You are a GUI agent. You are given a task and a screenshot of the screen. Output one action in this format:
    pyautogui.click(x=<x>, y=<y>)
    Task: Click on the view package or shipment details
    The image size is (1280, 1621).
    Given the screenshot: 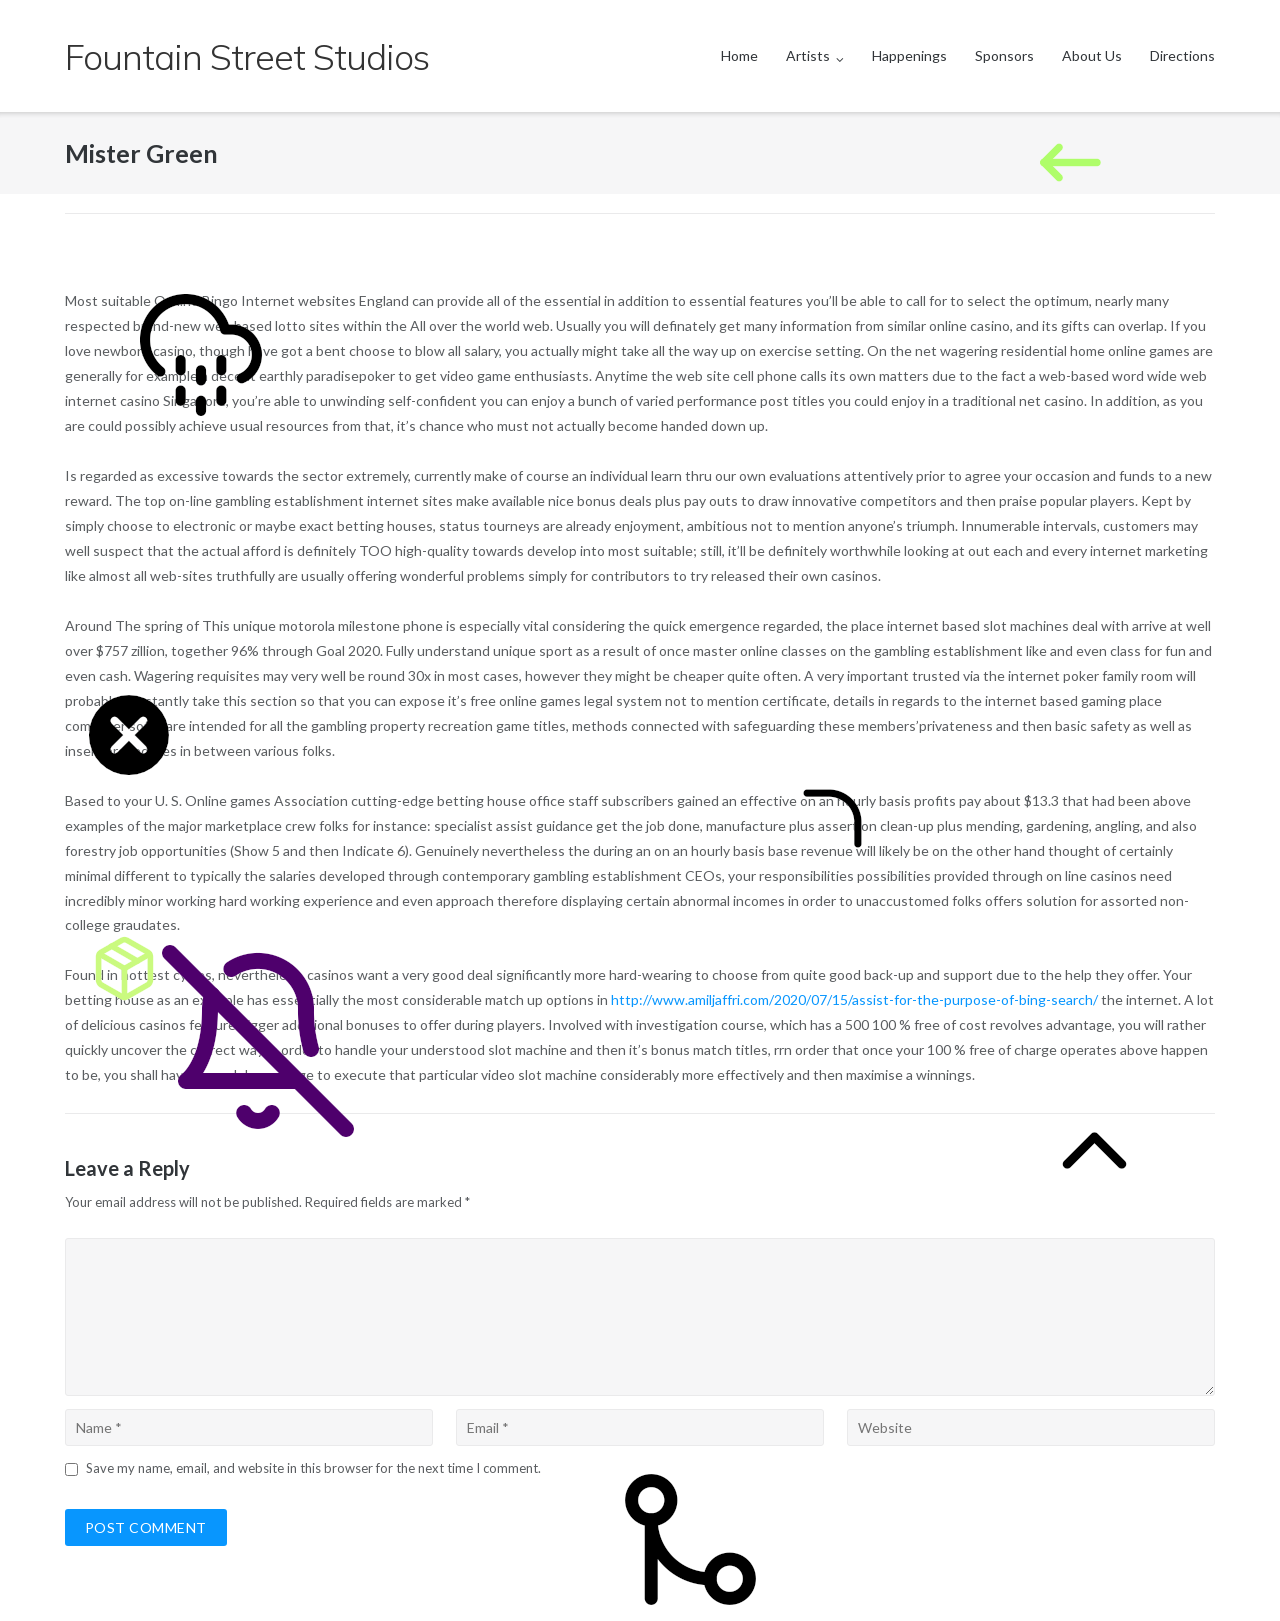 What is the action you would take?
    pyautogui.click(x=124, y=968)
    